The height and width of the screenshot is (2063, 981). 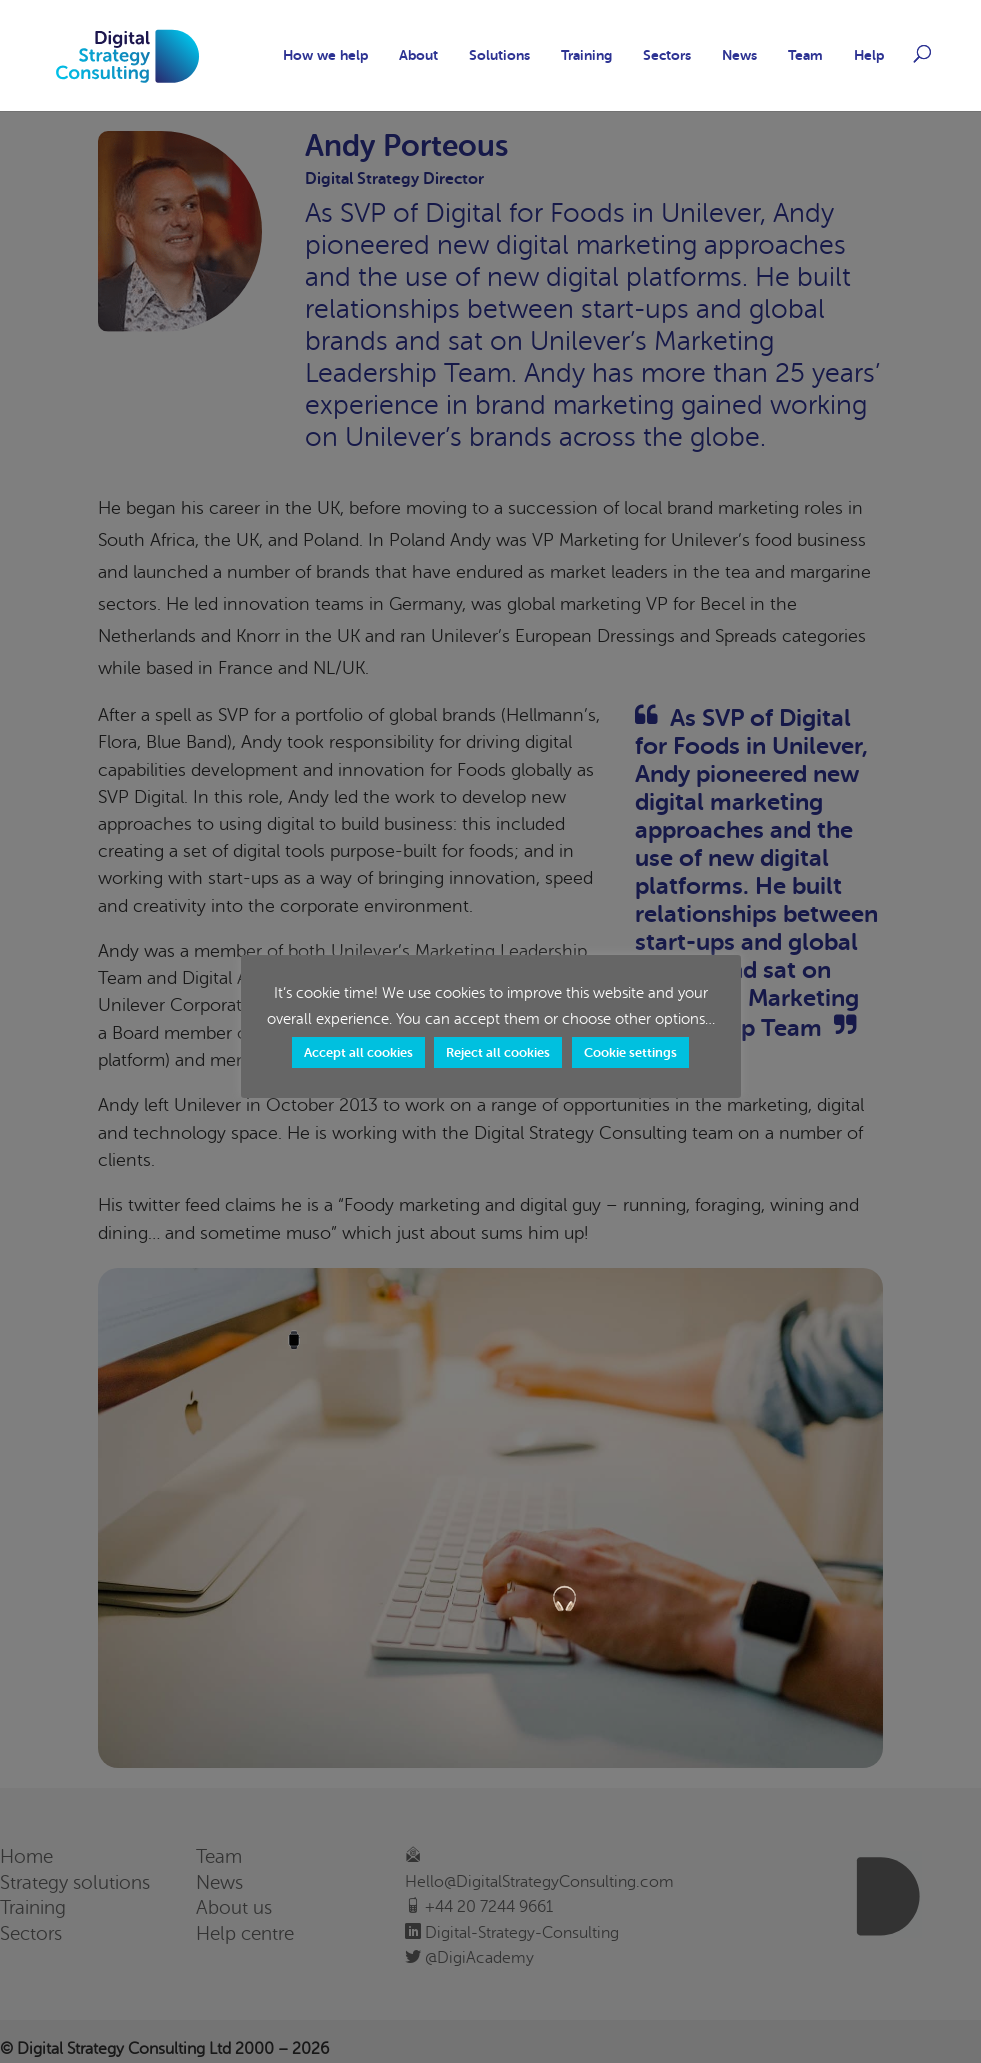 I want to click on connect bluetooth headphones, so click(x=564, y=1598).